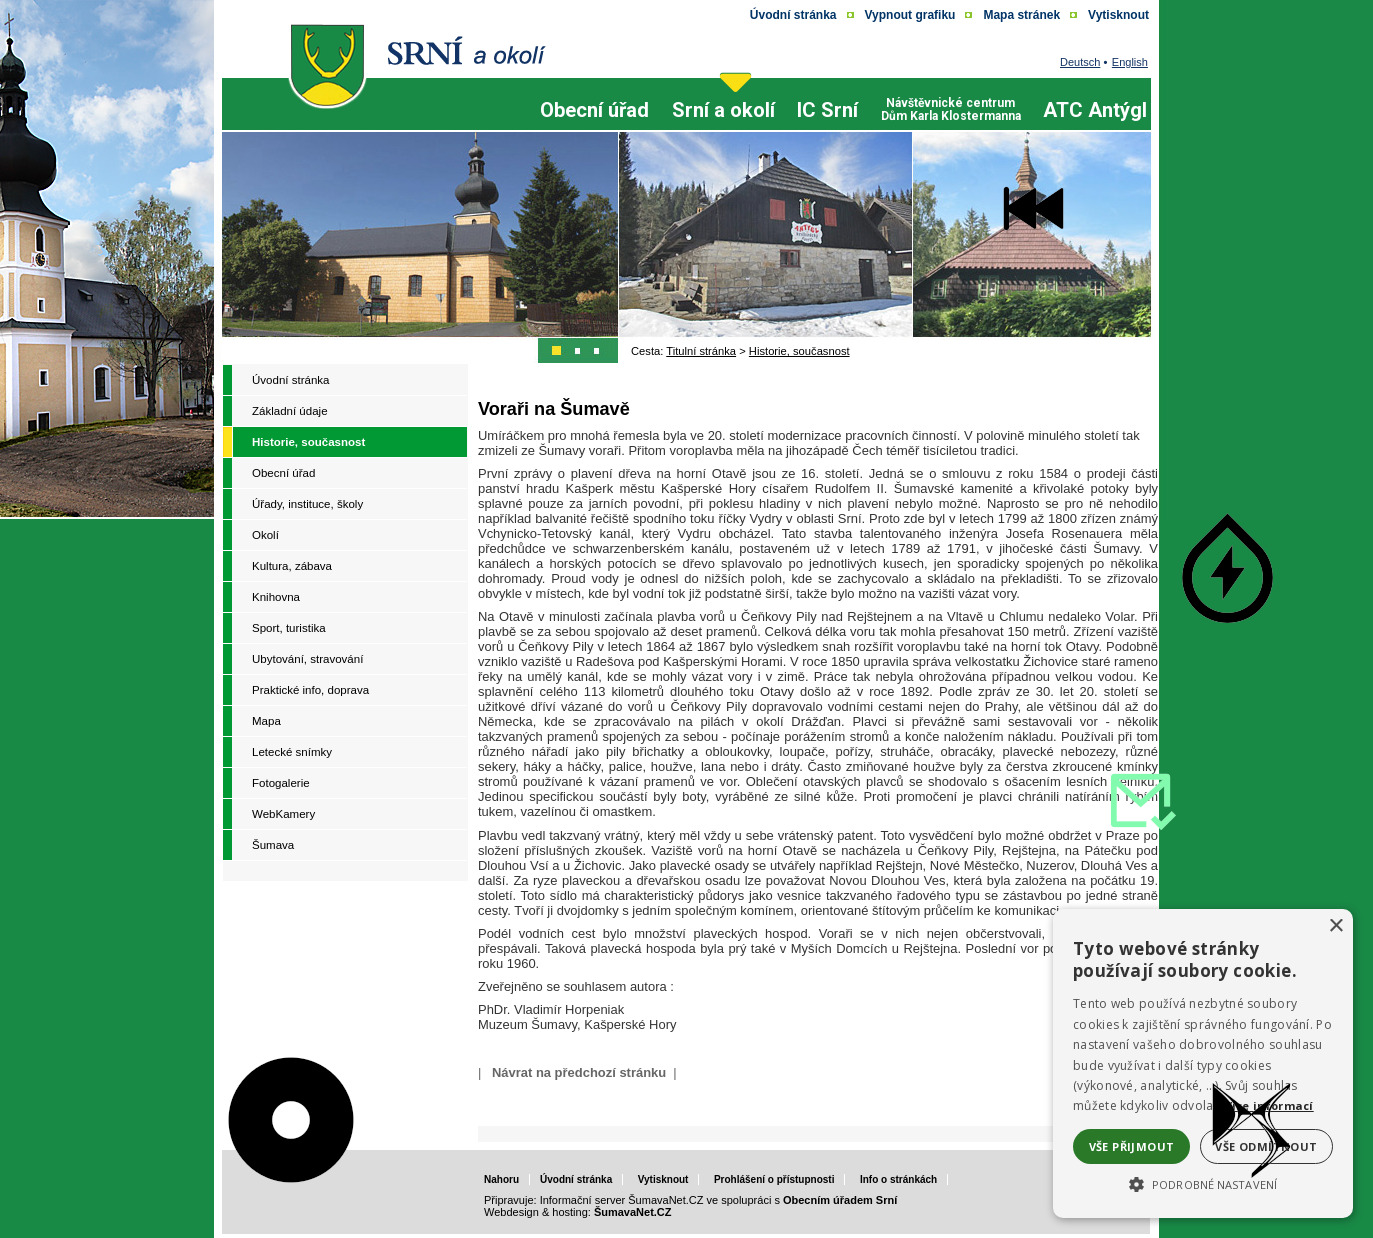  Describe the element at coordinates (1033, 208) in the screenshot. I see `skip to the beginning of the track` at that location.